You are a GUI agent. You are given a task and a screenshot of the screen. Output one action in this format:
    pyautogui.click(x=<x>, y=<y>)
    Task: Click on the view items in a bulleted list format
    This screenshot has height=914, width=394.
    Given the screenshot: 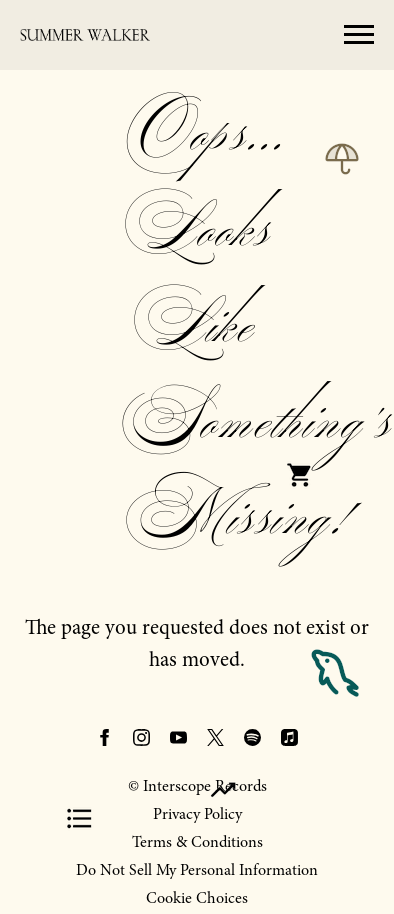 What is the action you would take?
    pyautogui.click(x=79, y=818)
    